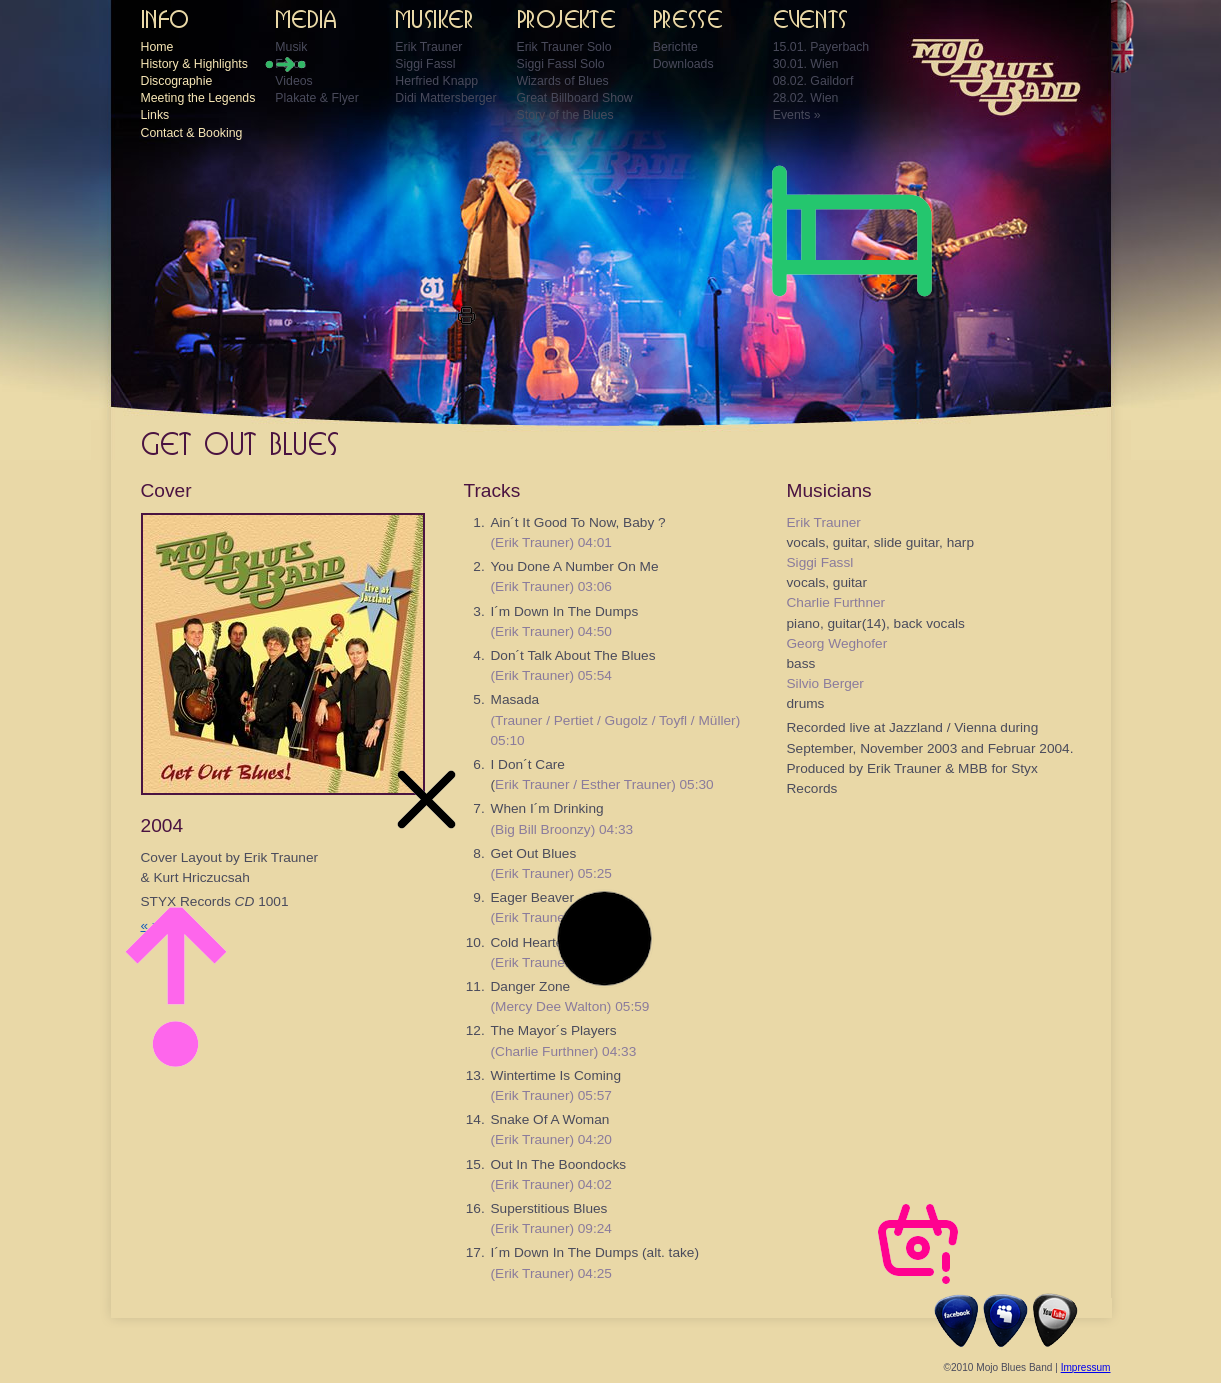 The width and height of the screenshot is (1221, 1383). I want to click on indicates an issue with your shopping basket, so click(918, 1240).